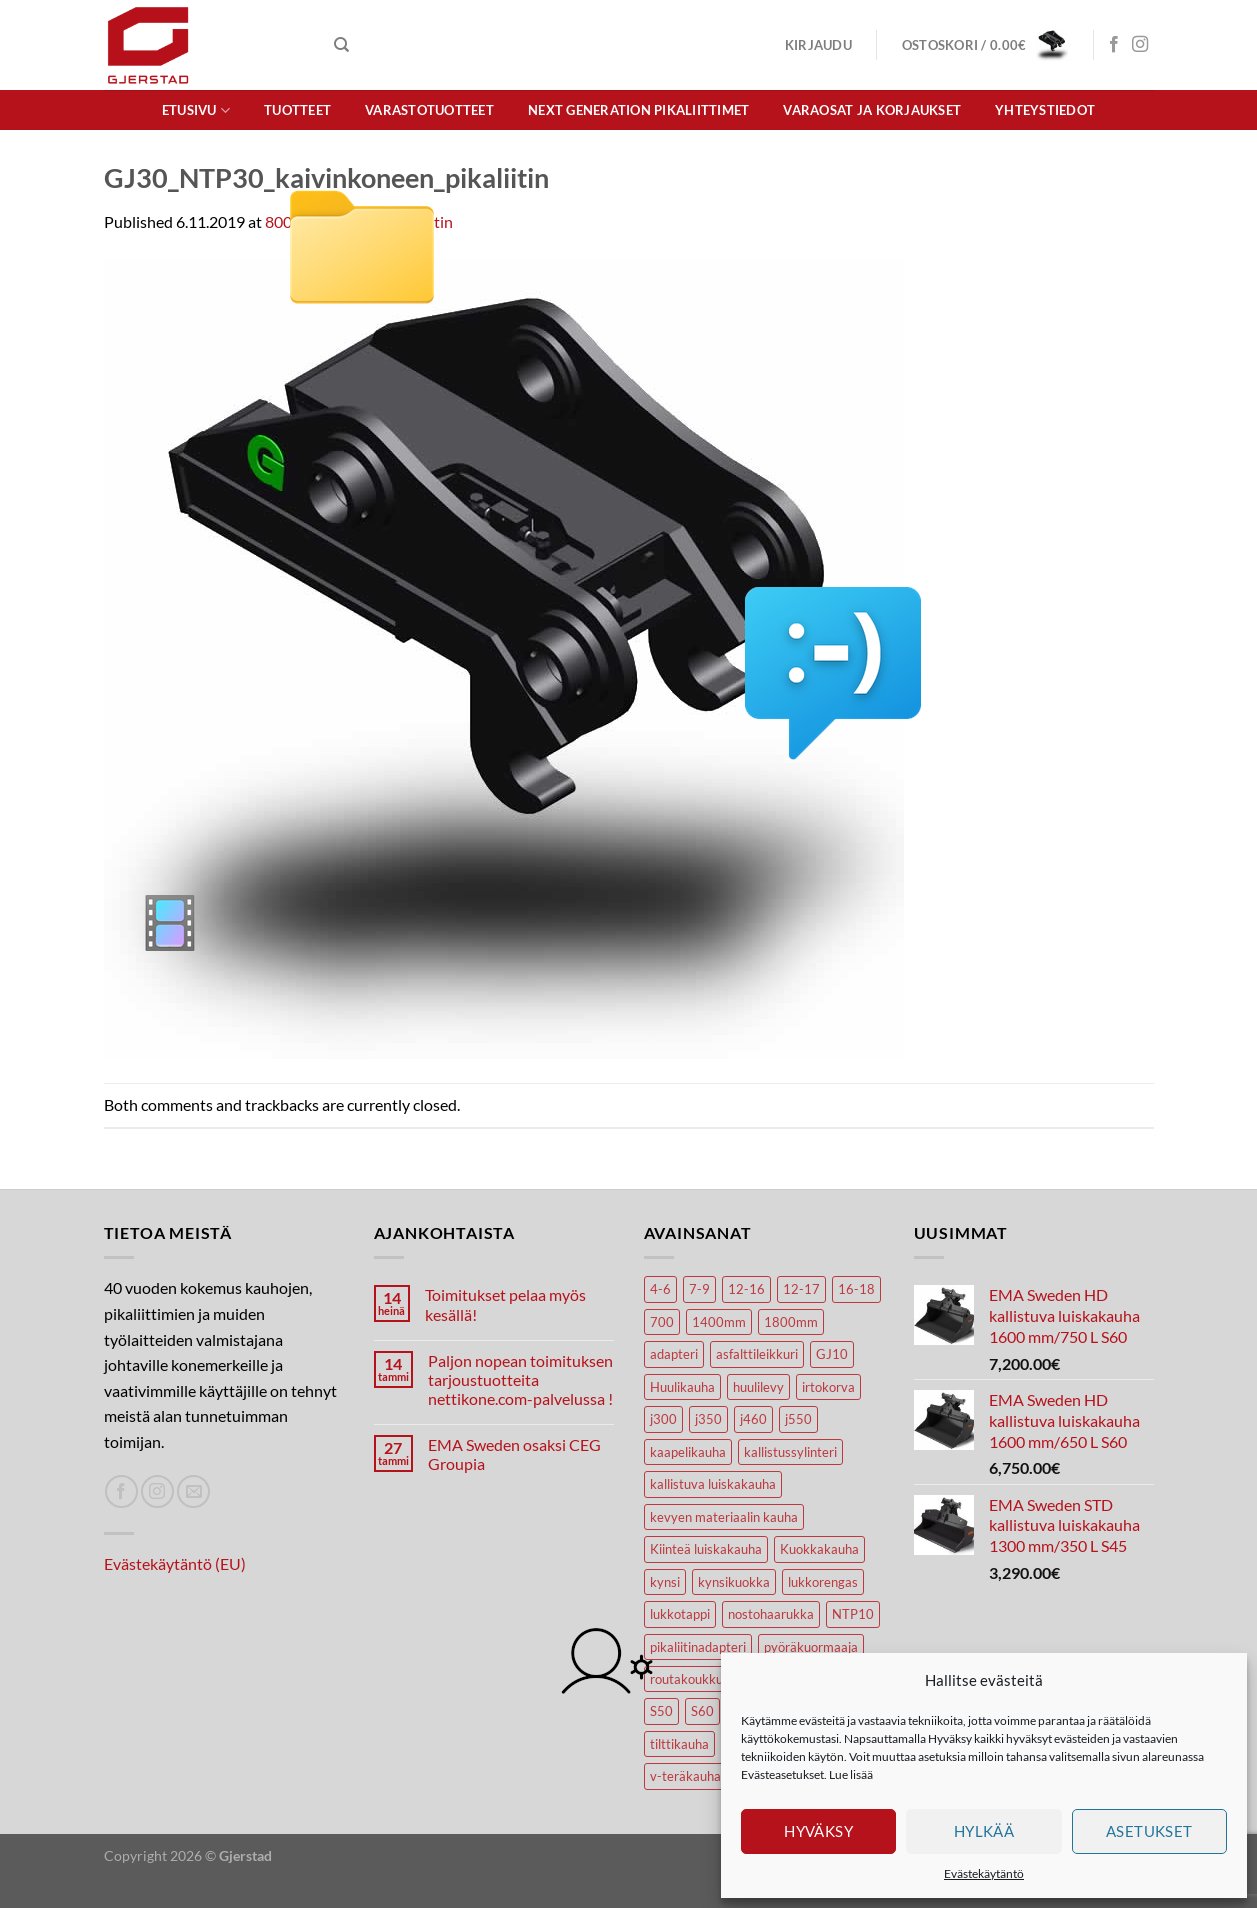 The width and height of the screenshot is (1257, 1908). What do you see at coordinates (362, 251) in the screenshot?
I see `open a folder to view its contents` at bounding box center [362, 251].